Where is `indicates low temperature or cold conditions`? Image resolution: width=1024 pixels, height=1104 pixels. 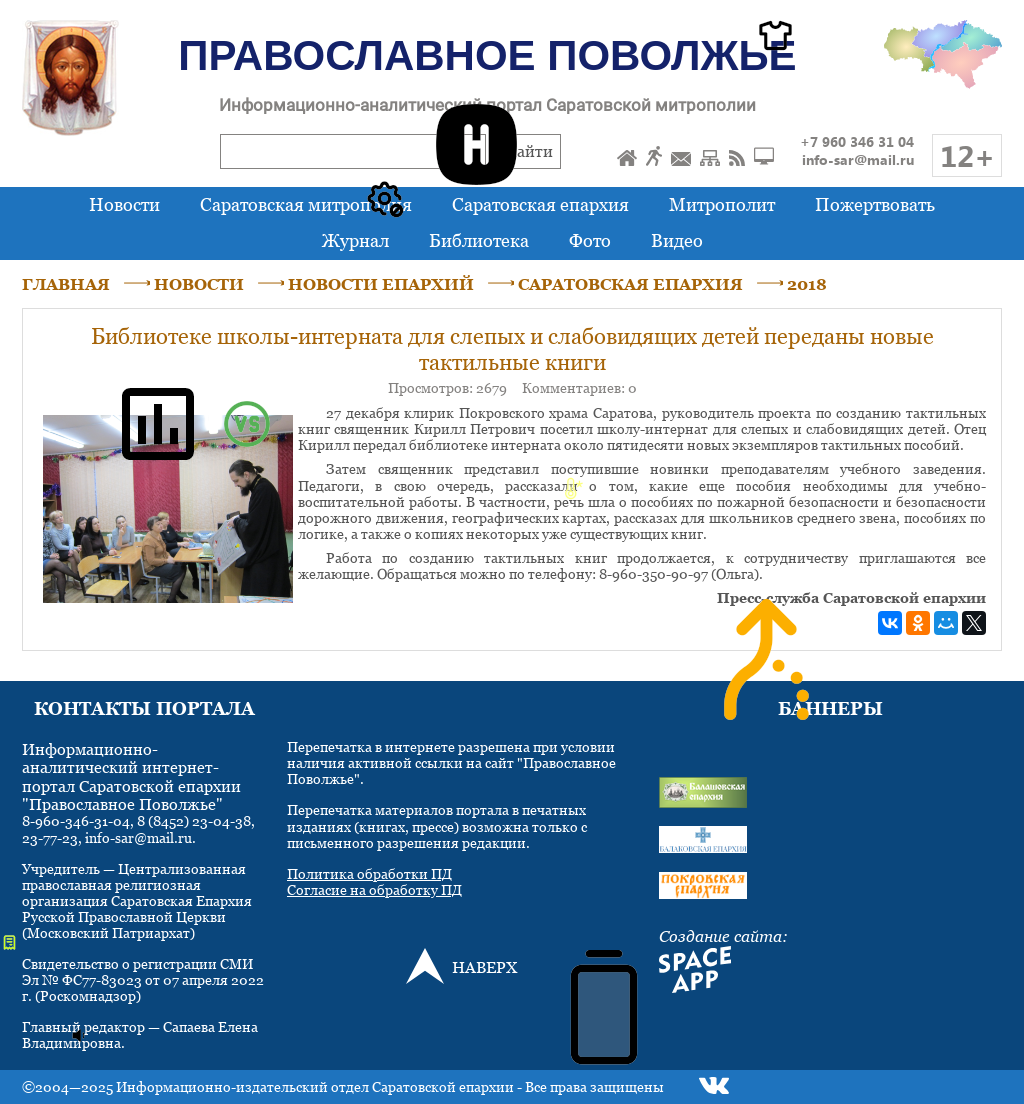 indicates low temperature or cold conditions is located at coordinates (571, 488).